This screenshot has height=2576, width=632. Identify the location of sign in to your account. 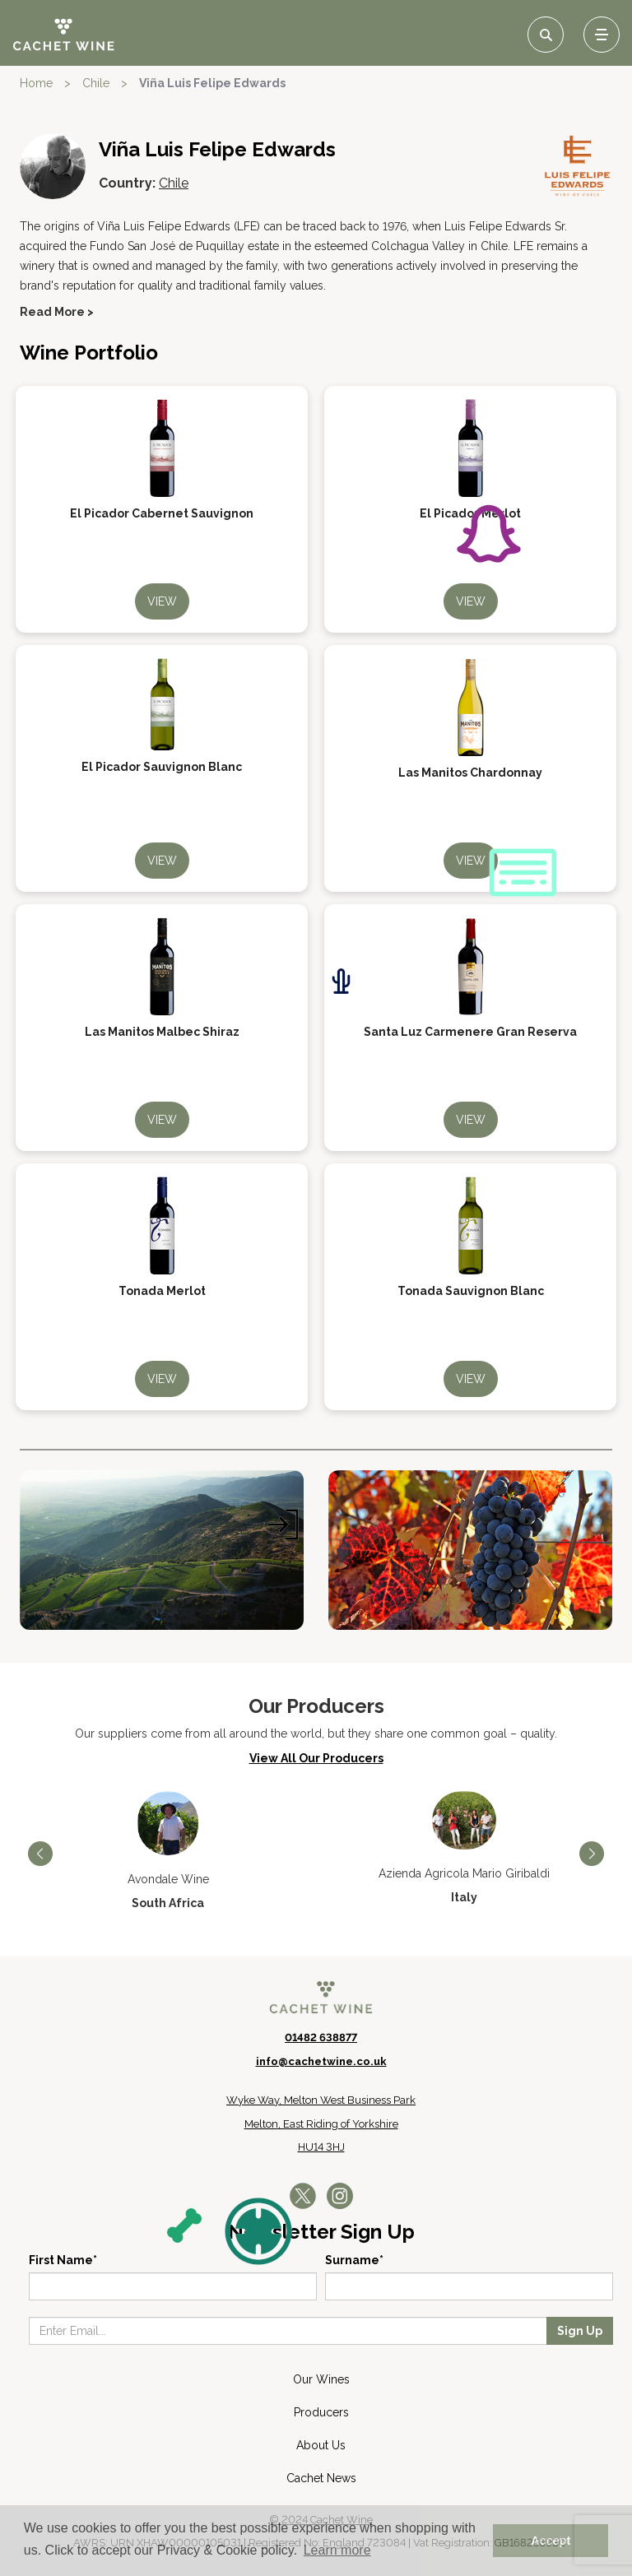
(286, 1525).